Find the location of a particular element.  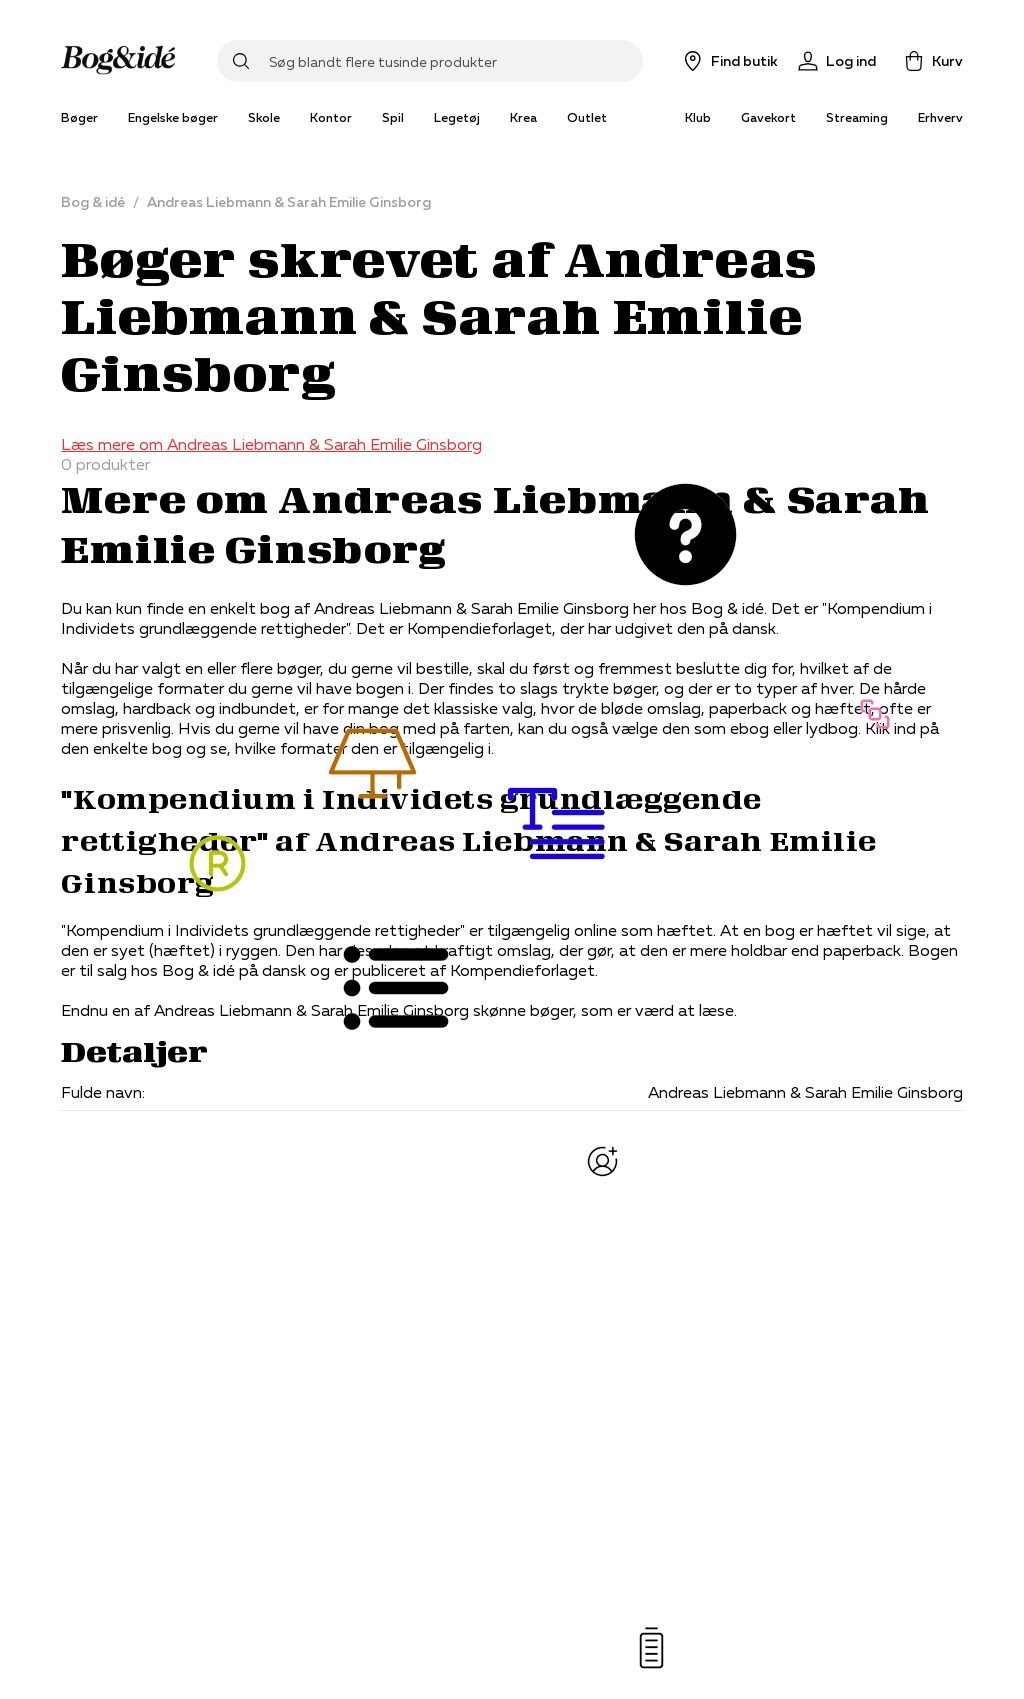

view items in a bulleted list format is located at coordinates (396, 988).